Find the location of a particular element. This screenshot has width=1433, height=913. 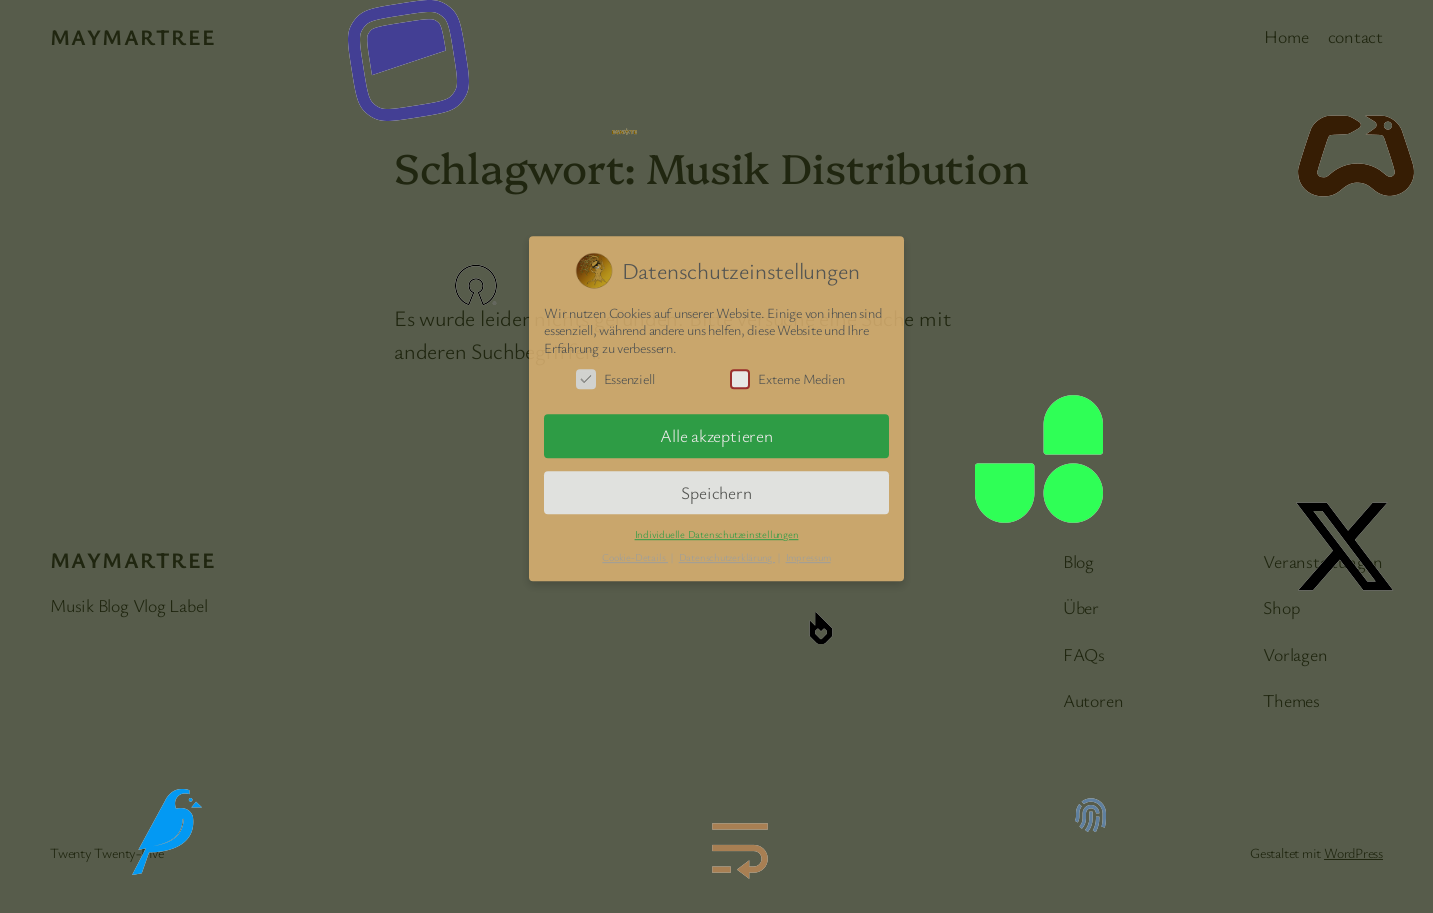

visit fandom wiki website is located at coordinates (821, 628).